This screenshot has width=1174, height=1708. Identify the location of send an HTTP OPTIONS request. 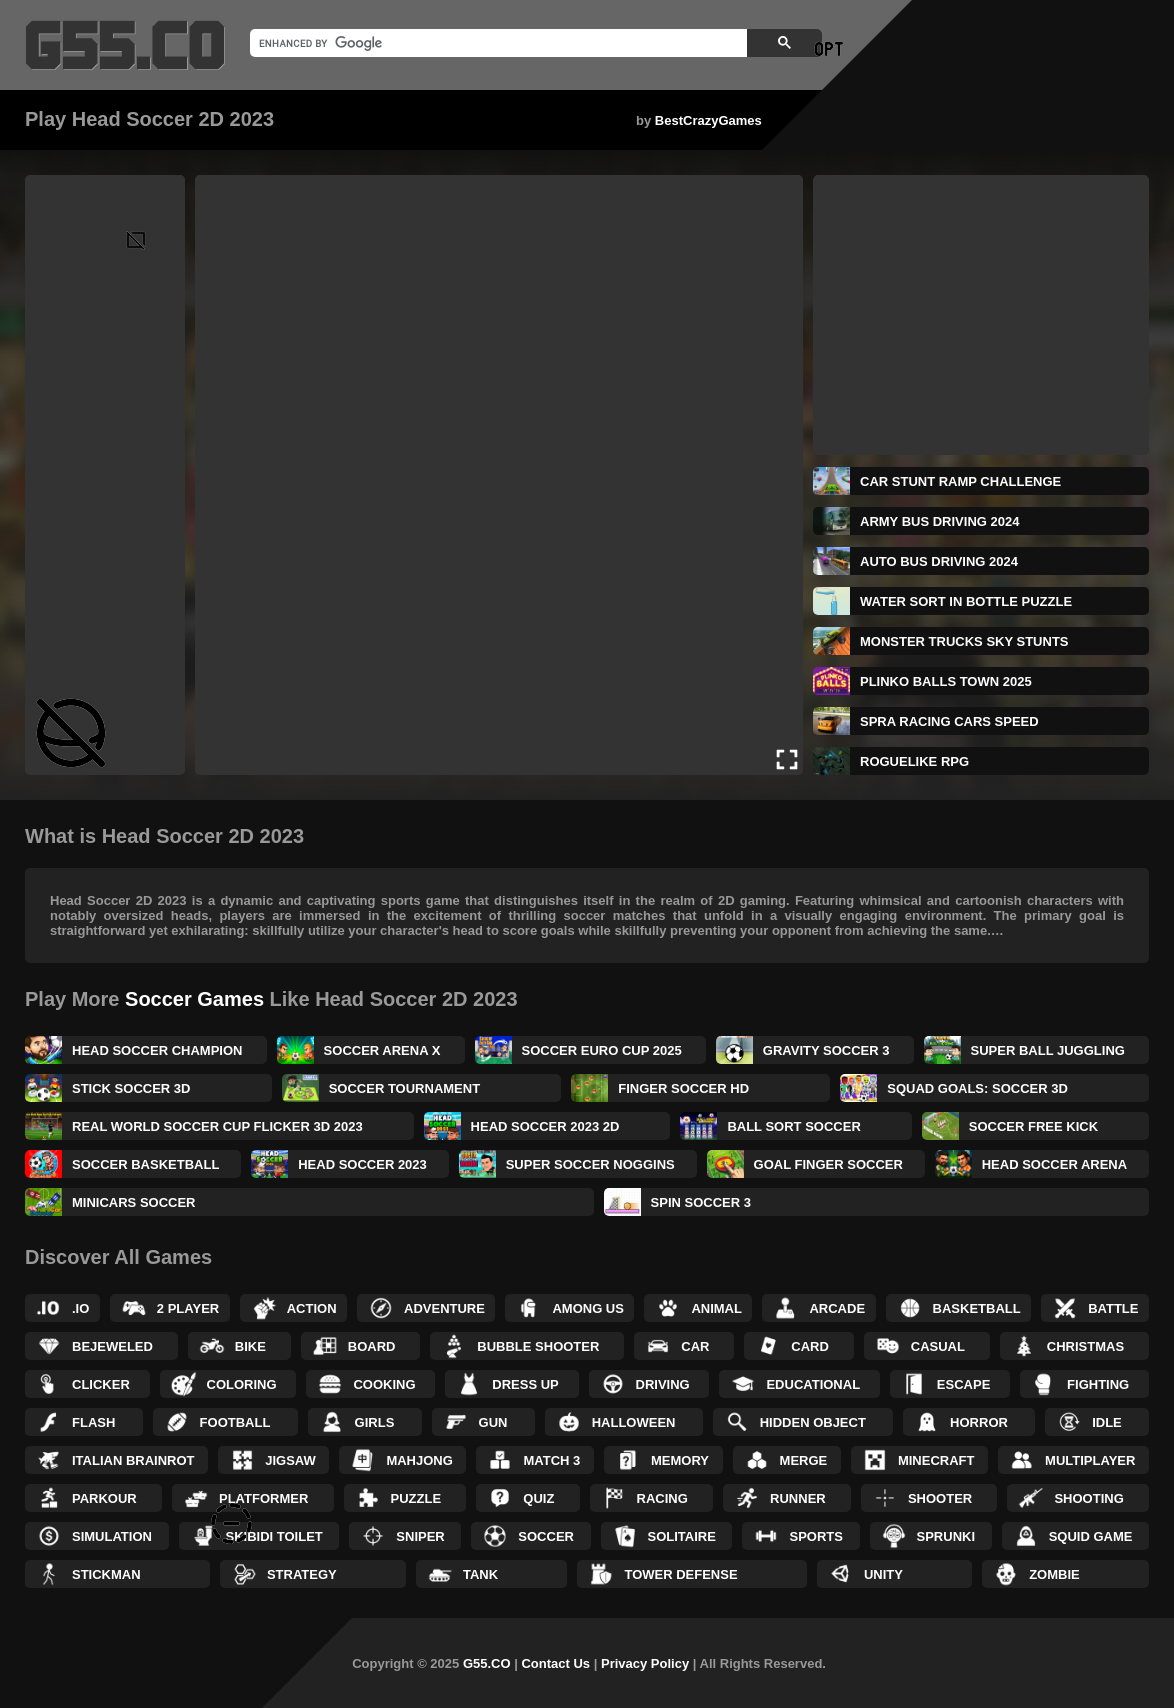
(829, 49).